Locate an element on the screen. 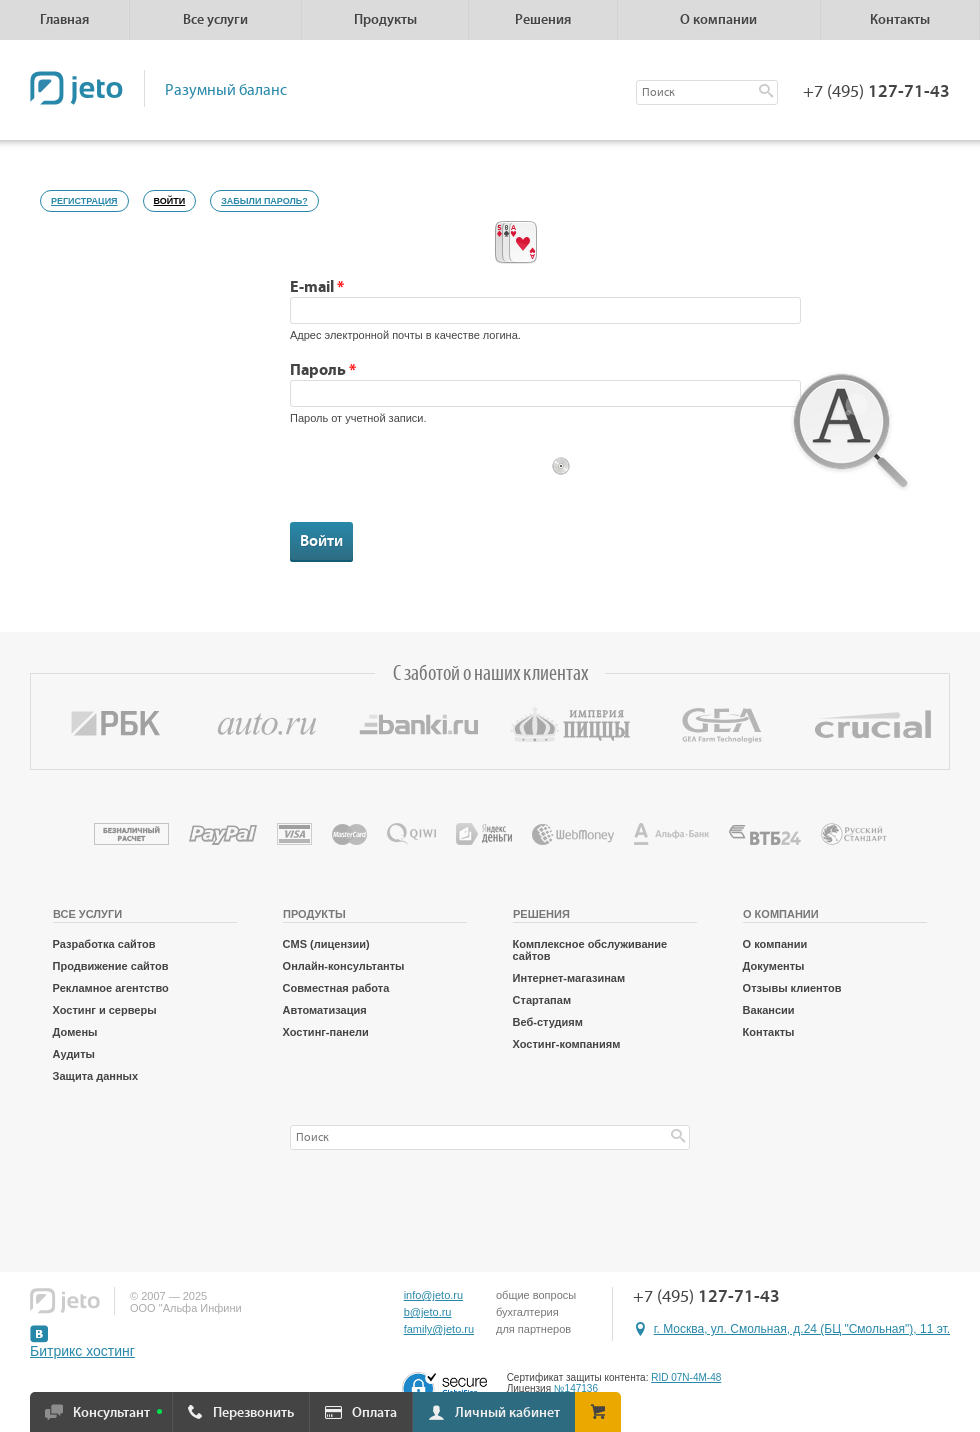  search for text within a document is located at coordinates (849, 429).